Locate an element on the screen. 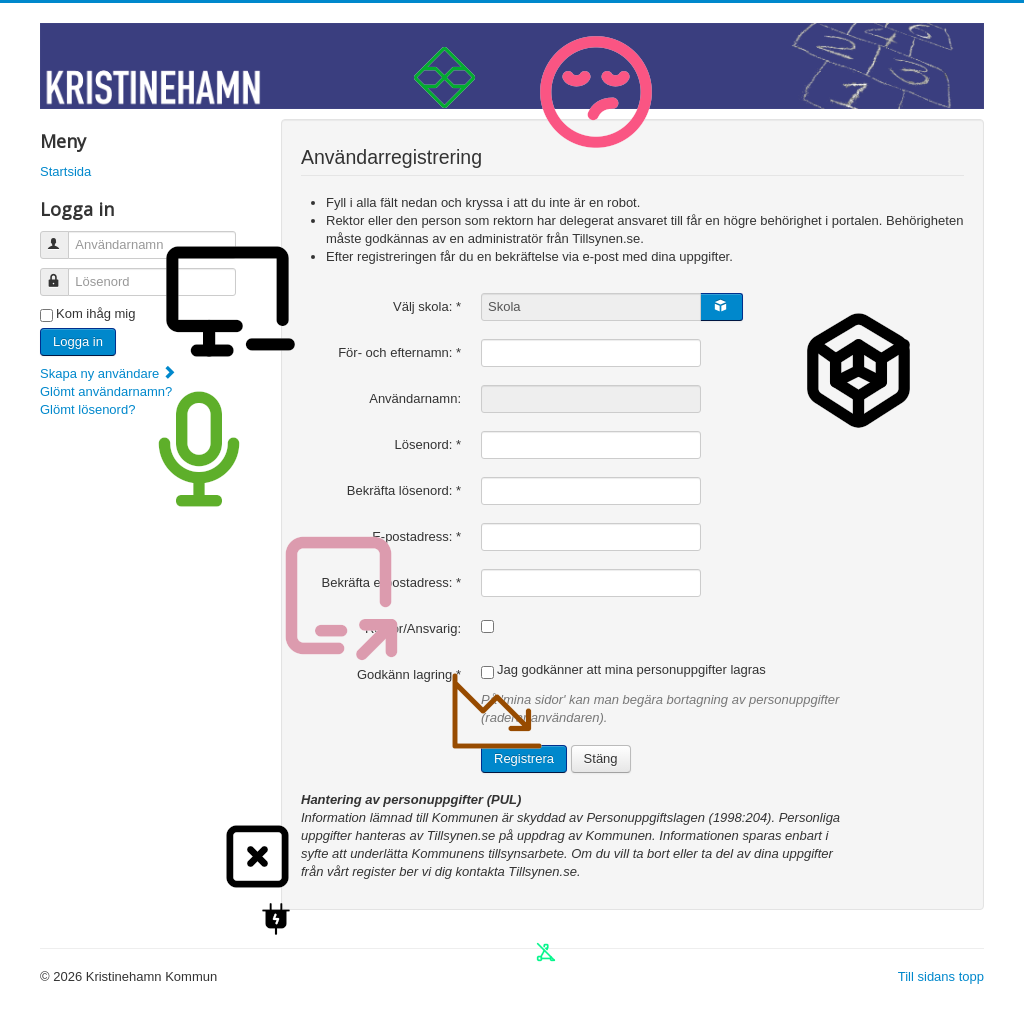 Image resolution: width=1024 pixels, height=1015 pixels. share content from iPad is located at coordinates (338, 595).